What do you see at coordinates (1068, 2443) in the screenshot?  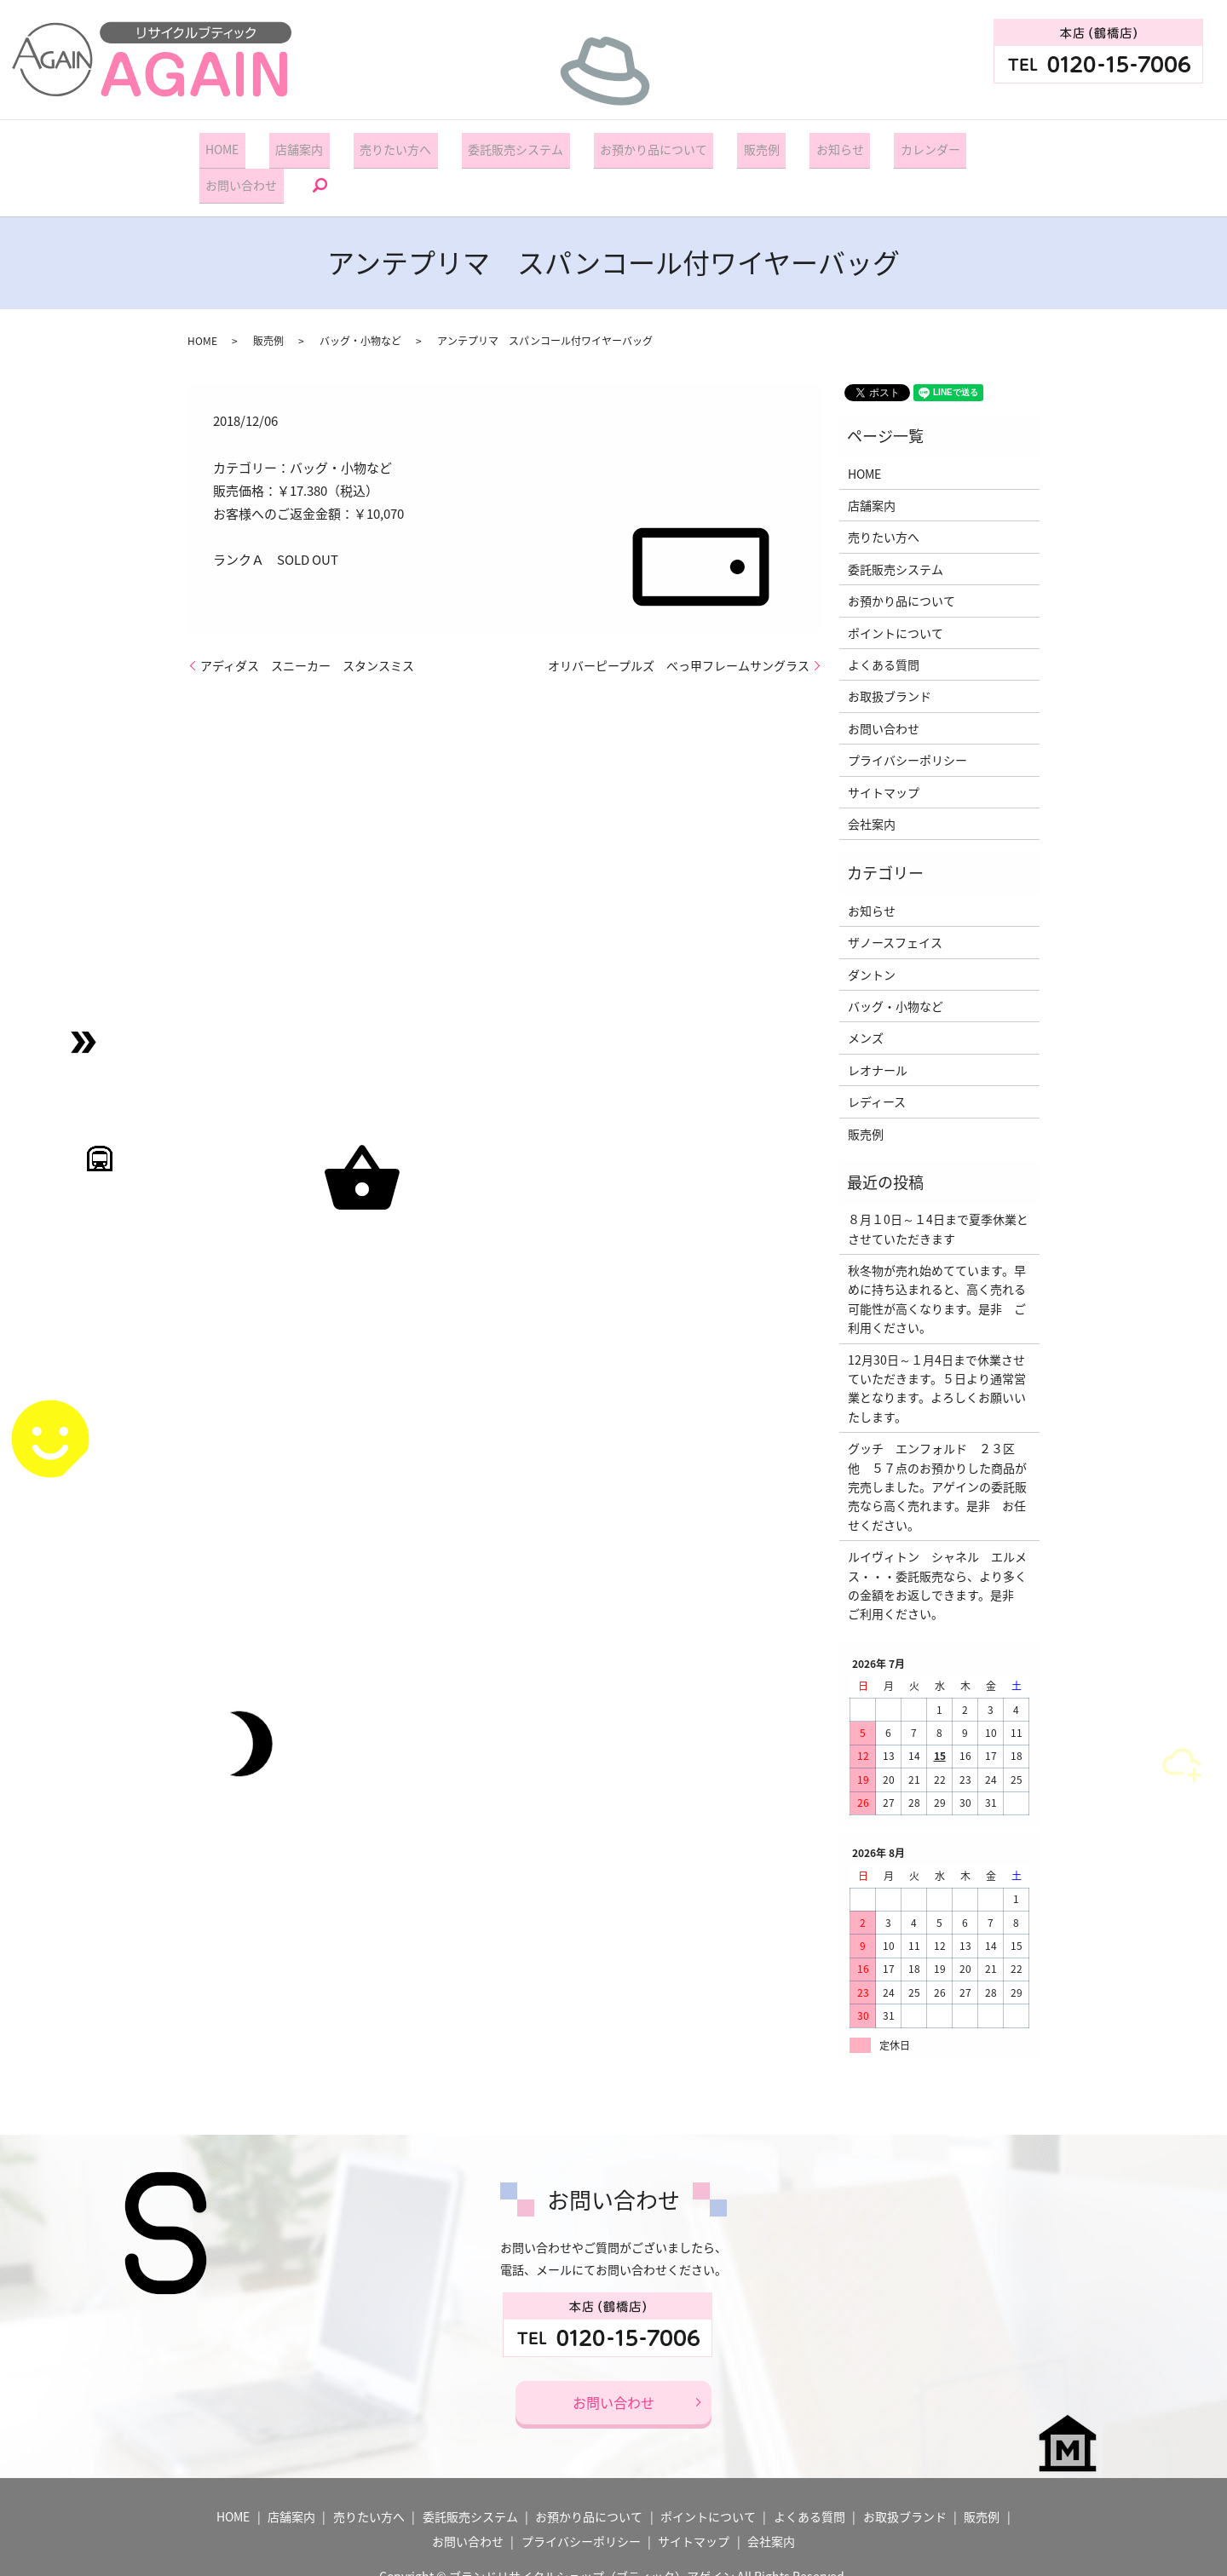 I see `view nearby museums on the map` at bounding box center [1068, 2443].